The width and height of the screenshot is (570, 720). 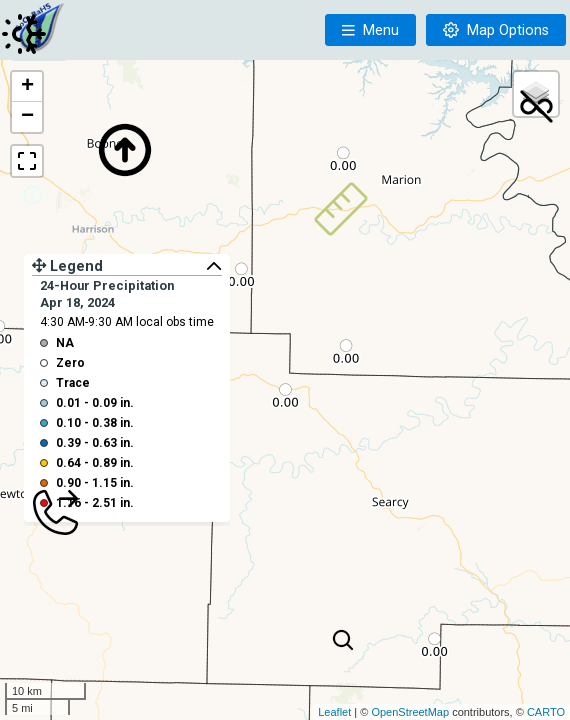 What do you see at coordinates (56, 511) in the screenshot?
I see `transfer an active call` at bounding box center [56, 511].